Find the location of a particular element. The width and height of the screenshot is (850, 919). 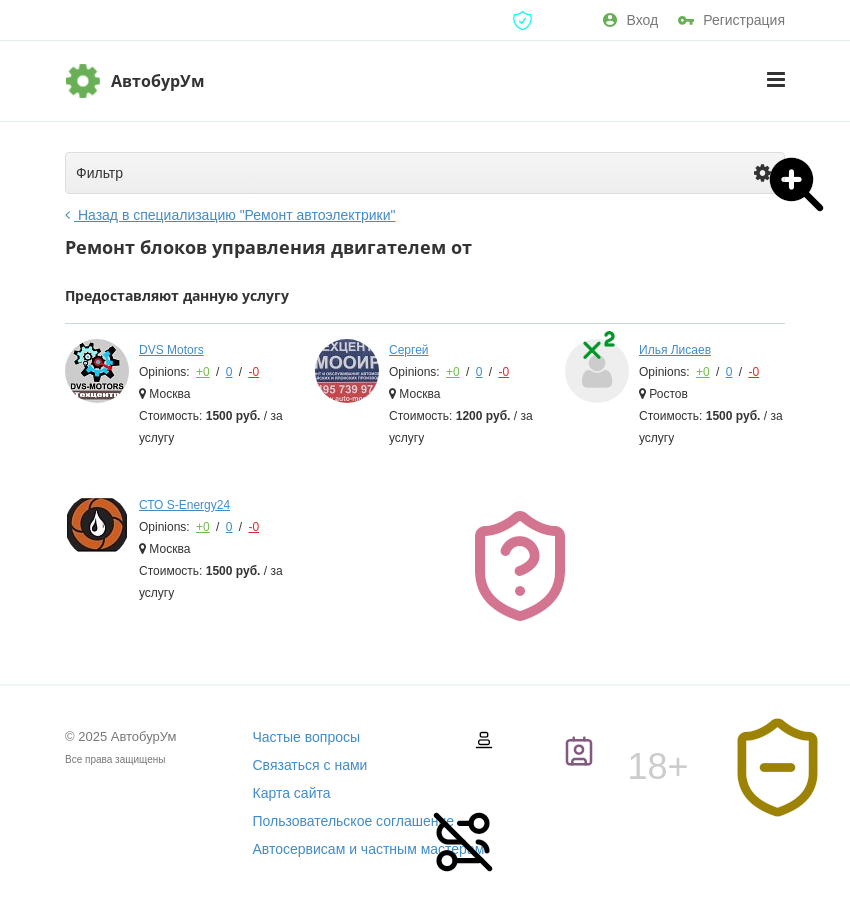

view contact details is located at coordinates (579, 751).